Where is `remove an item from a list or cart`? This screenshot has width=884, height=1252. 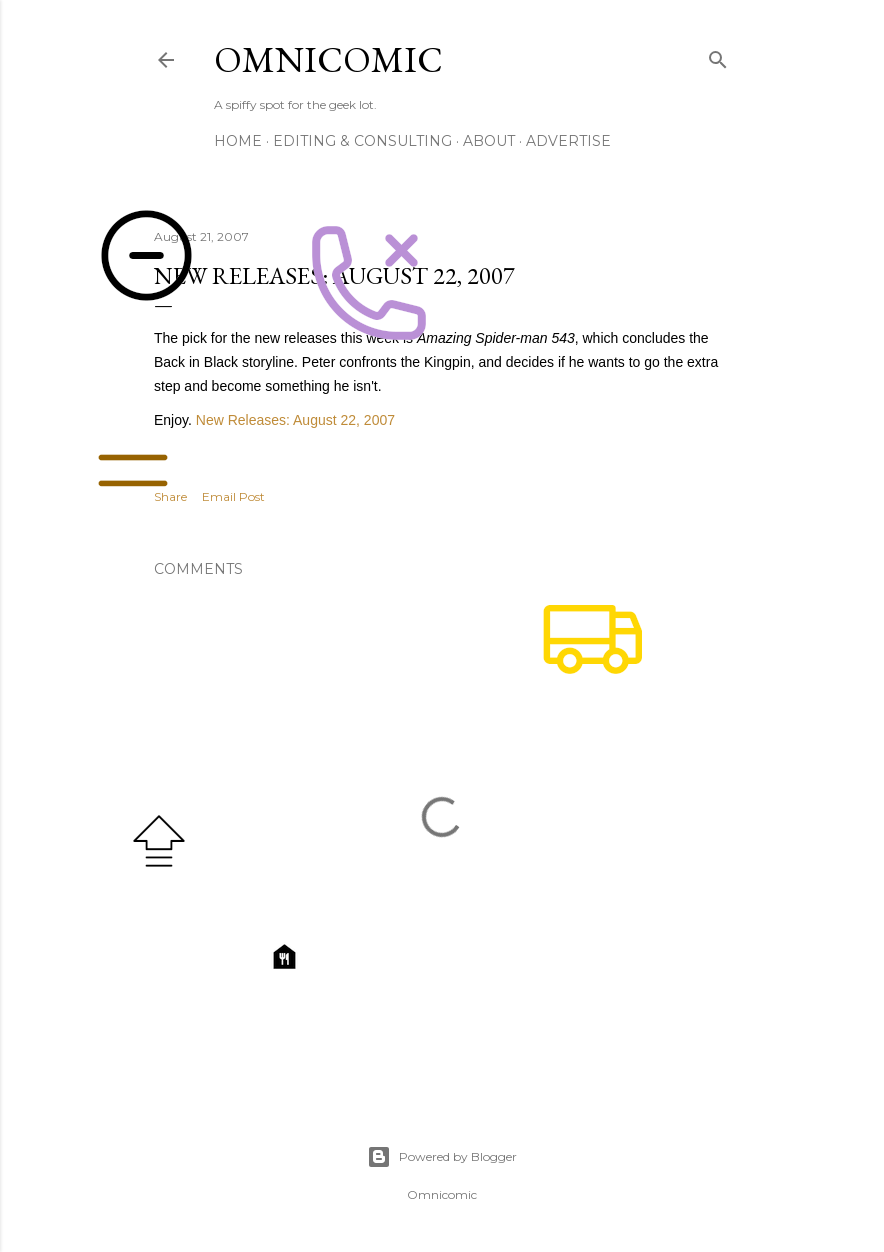
remove an item from a list or cart is located at coordinates (146, 255).